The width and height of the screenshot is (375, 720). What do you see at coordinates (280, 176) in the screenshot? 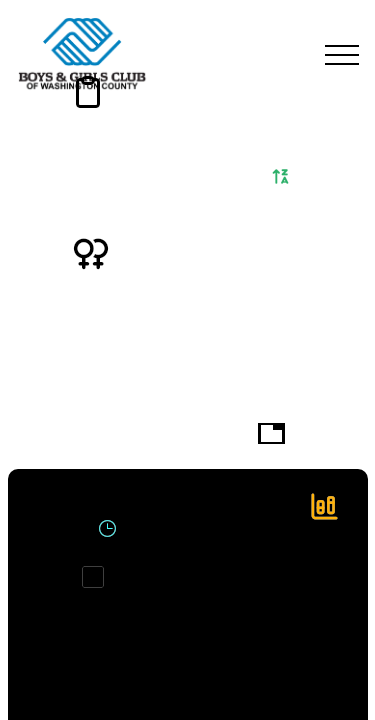
I see `sort list alphabetically from Z to A` at bounding box center [280, 176].